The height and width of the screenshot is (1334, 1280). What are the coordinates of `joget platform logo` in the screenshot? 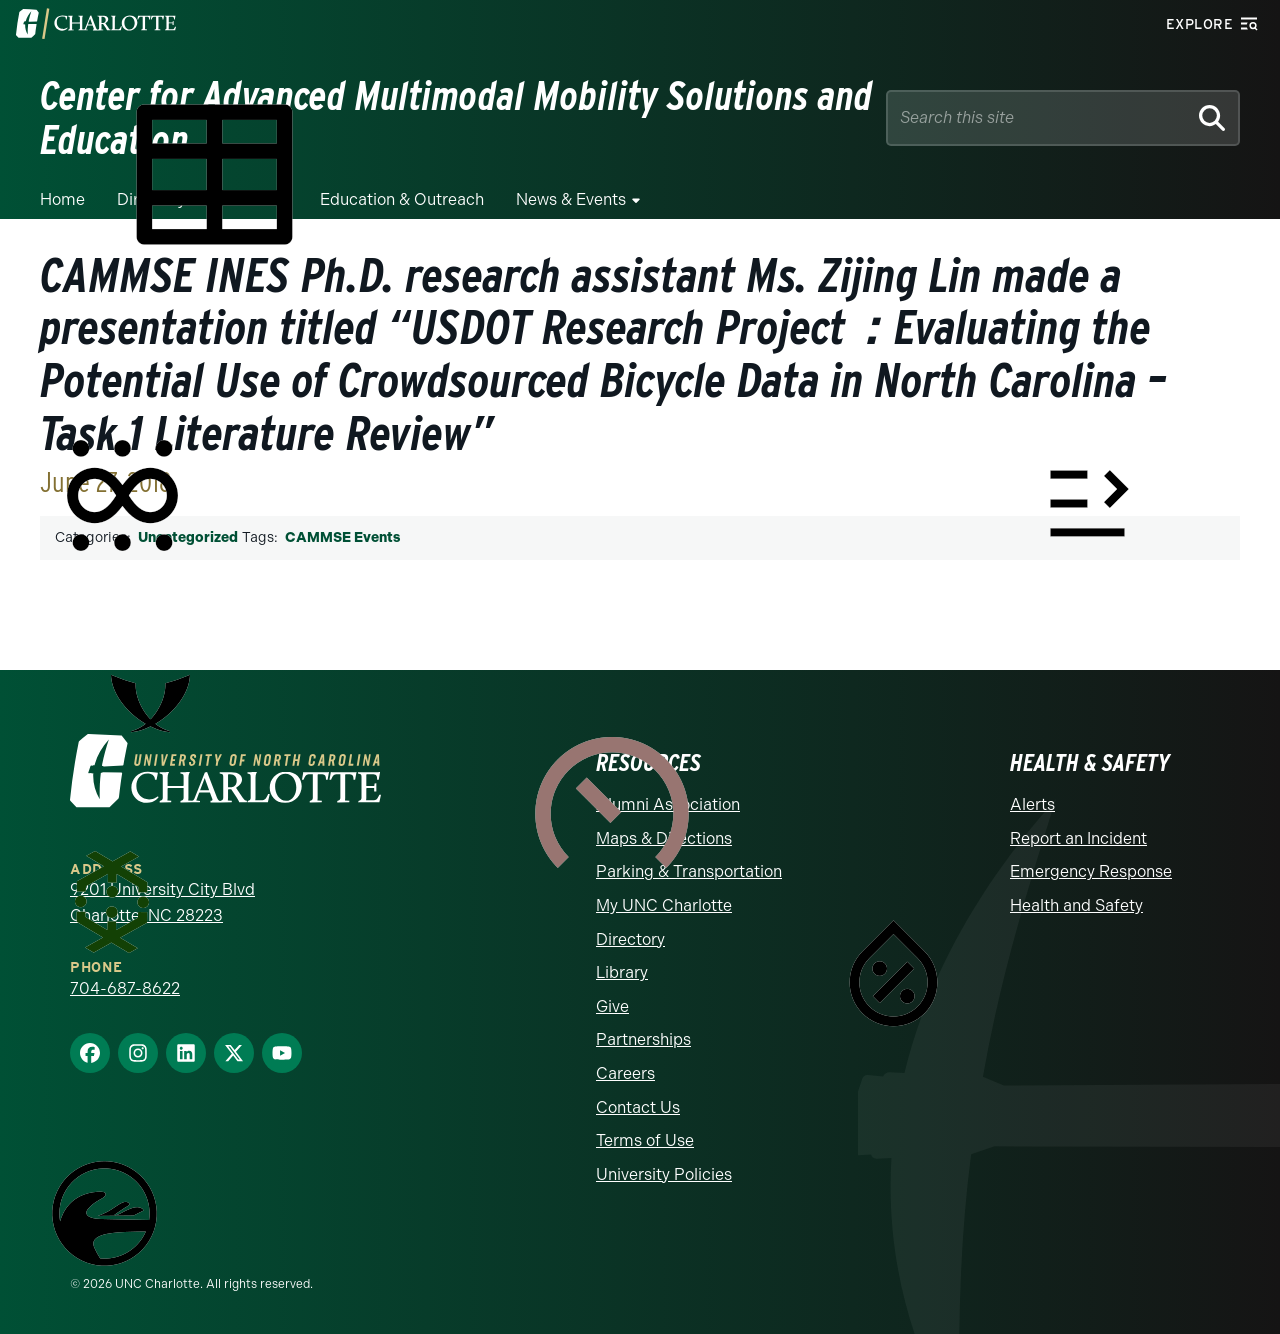 It's located at (104, 1213).